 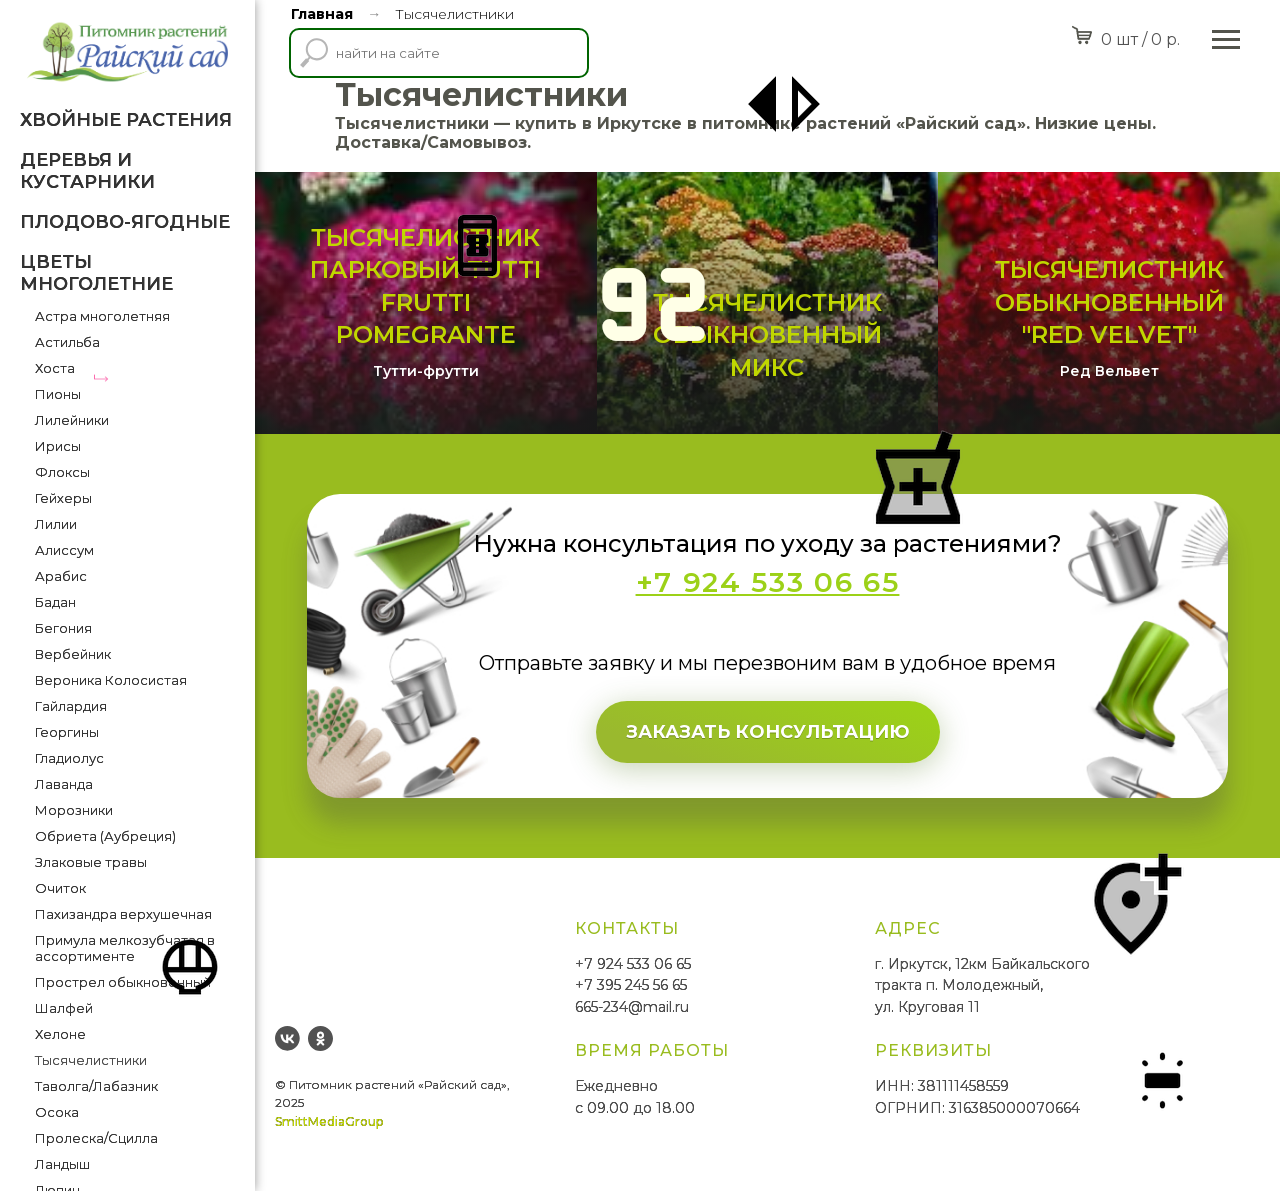 I want to click on add a new location pin to the map, so click(x=1131, y=904).